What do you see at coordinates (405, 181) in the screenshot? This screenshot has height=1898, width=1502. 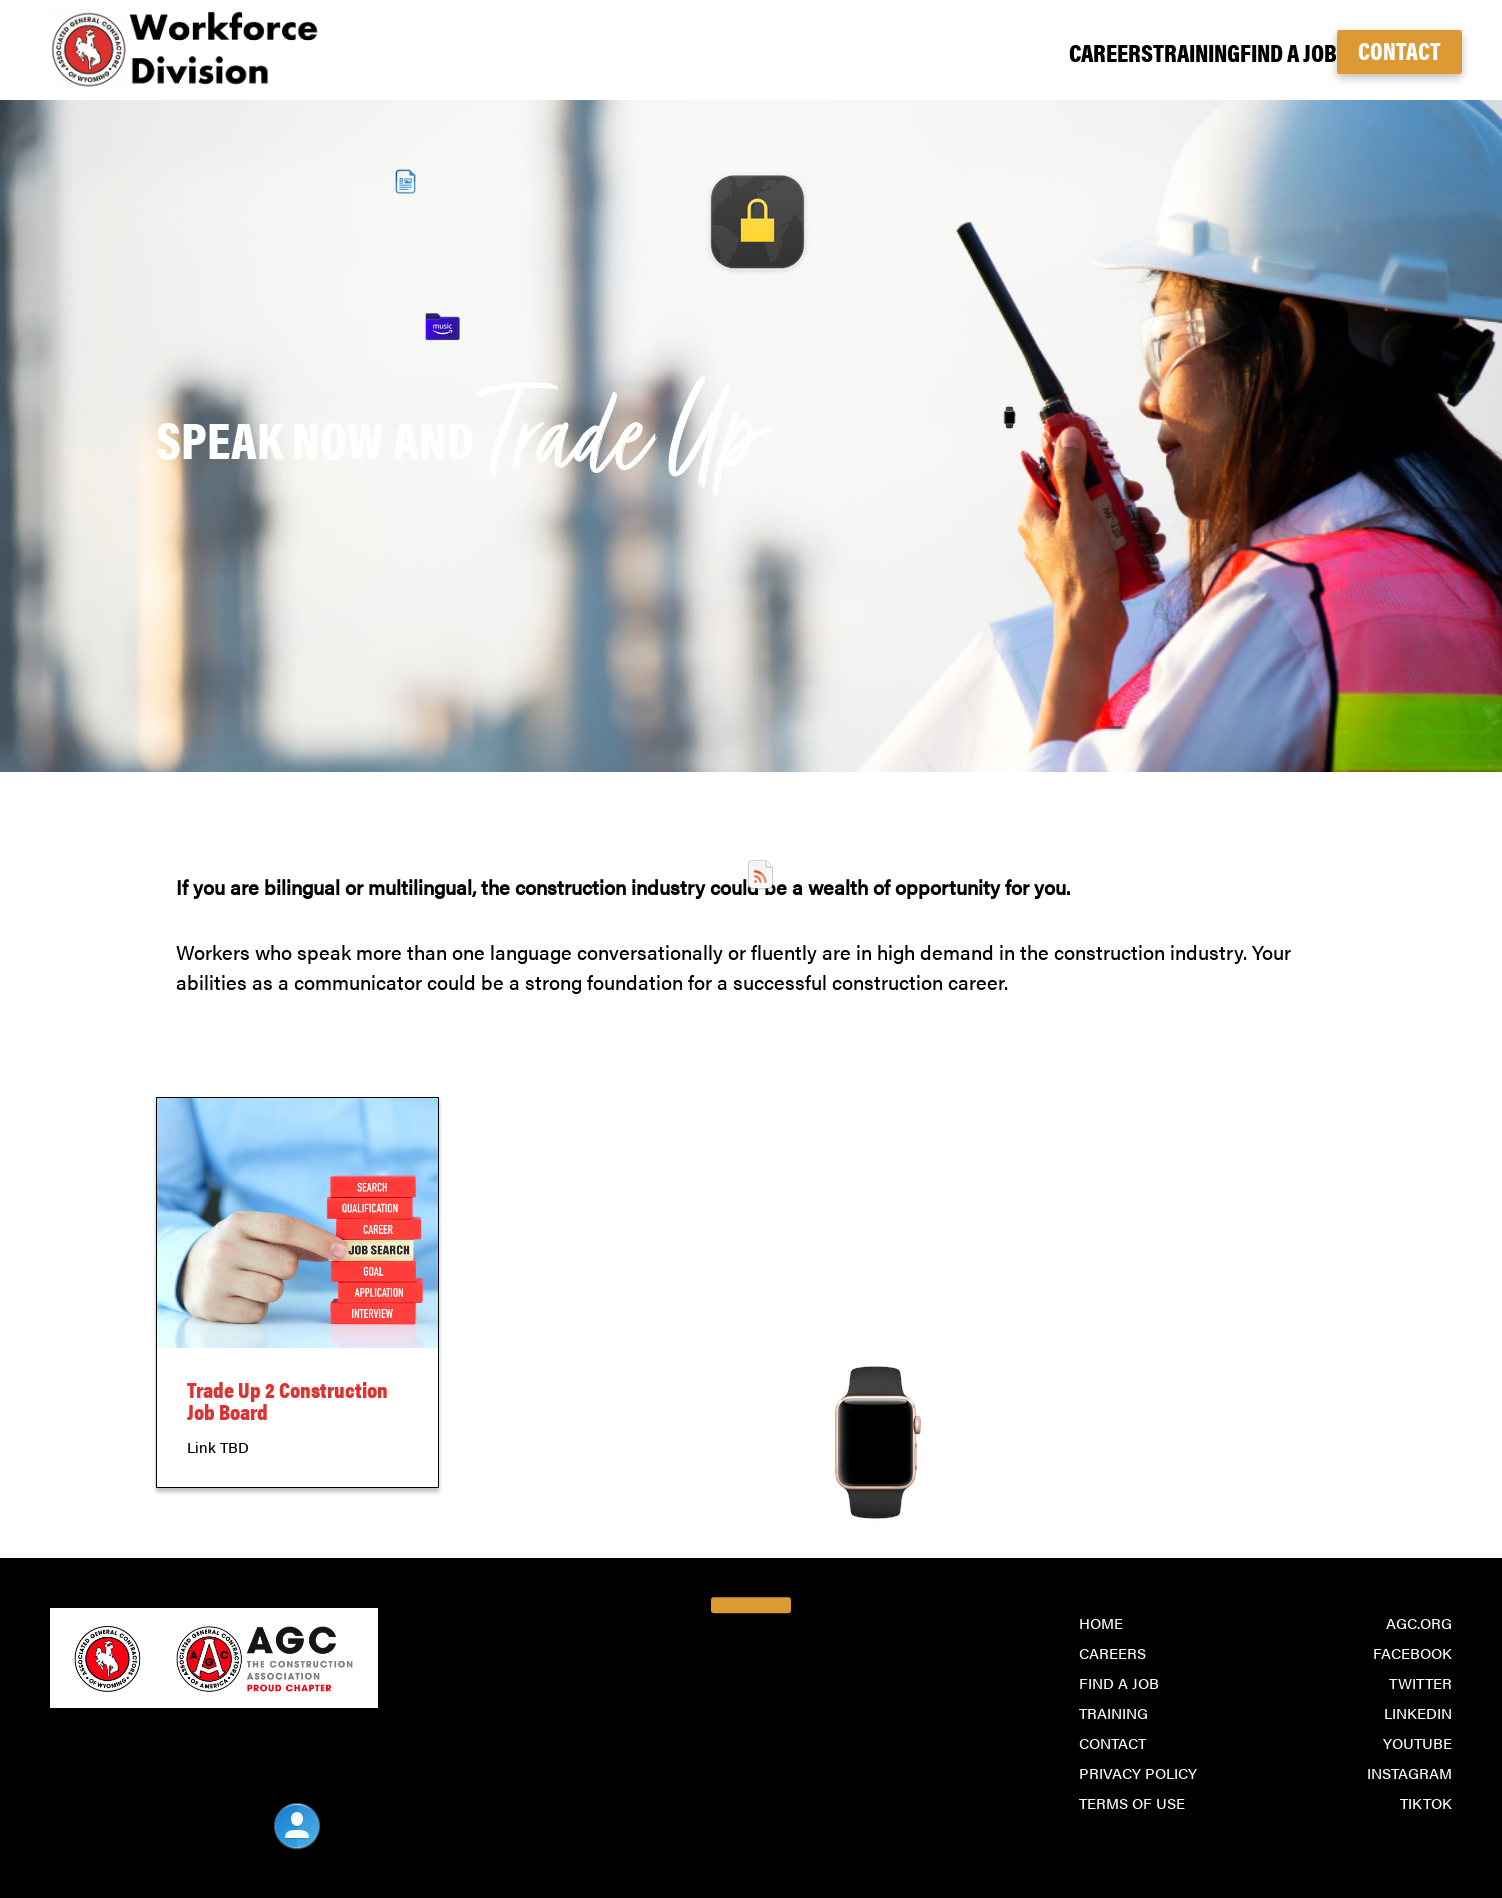 I see `open a text document template file` at bounding box center [405, 181].